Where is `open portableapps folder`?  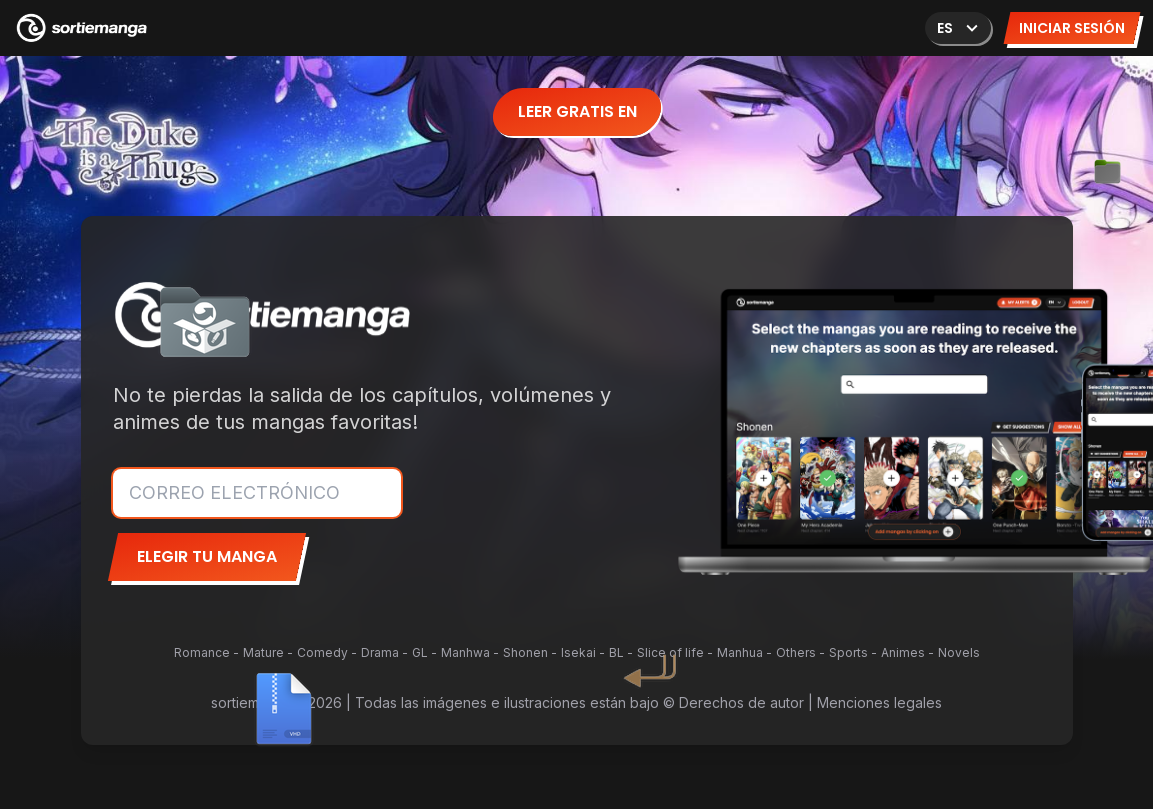
open portableapps folder is located at coordinates (204, 324).